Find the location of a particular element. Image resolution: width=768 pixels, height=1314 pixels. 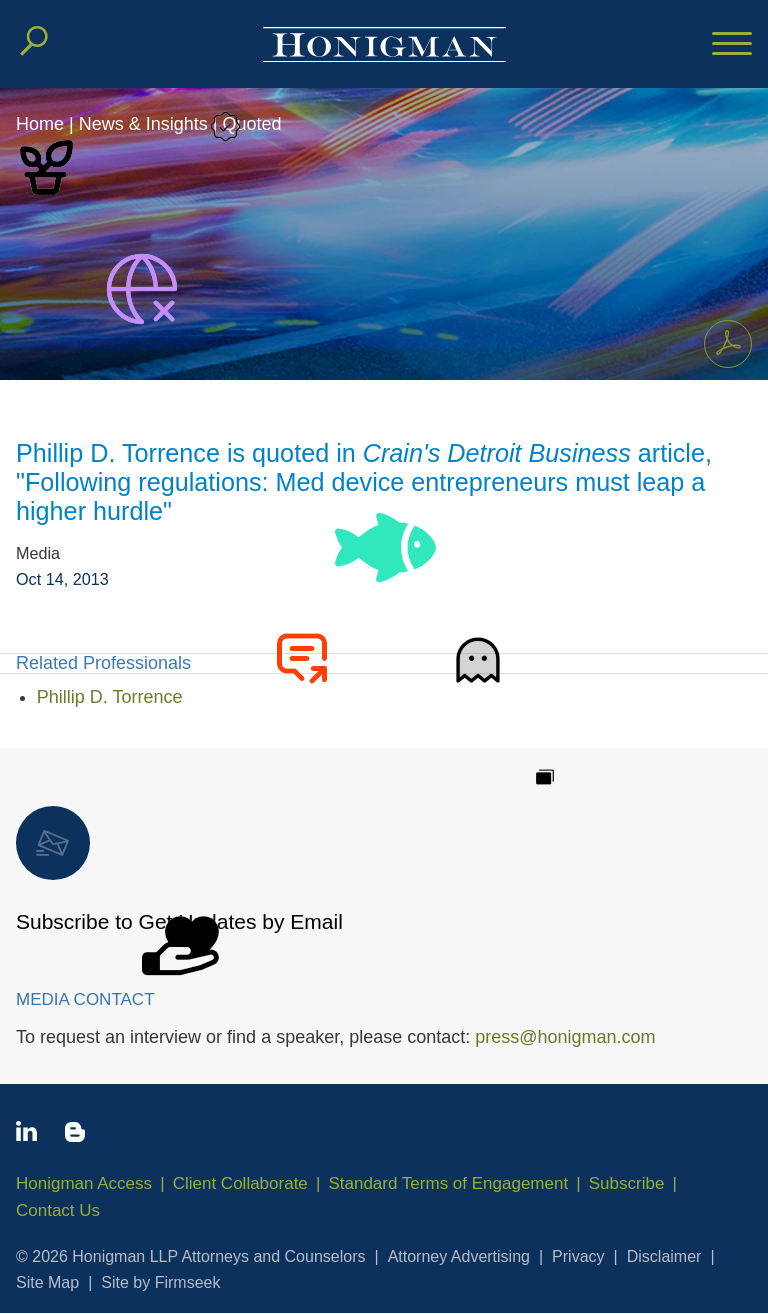

no internet connection is located at coordinates (142, 289).